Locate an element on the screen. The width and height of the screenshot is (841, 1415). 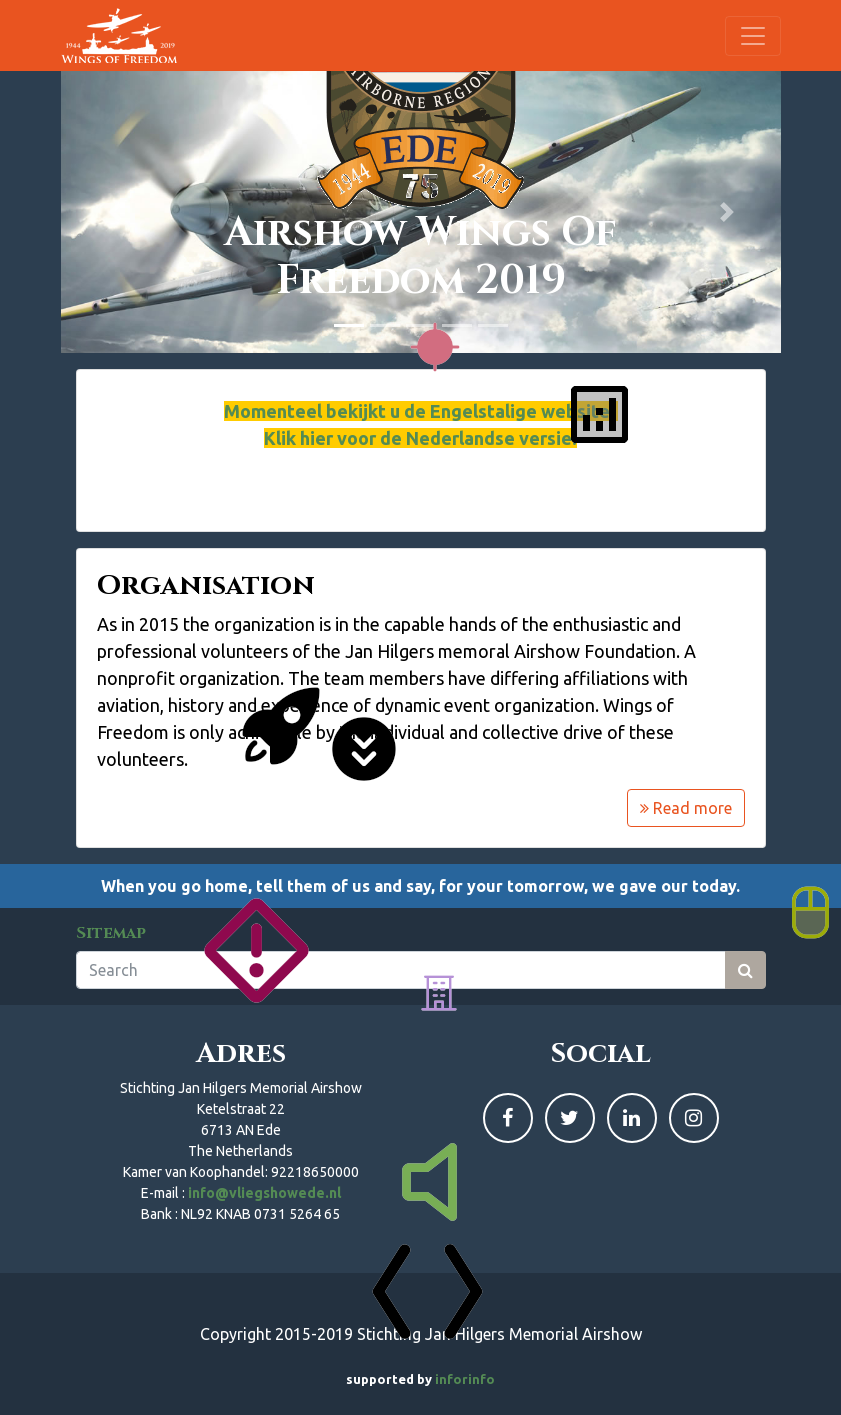
mouse input device indicator is located at coordinates (810, 912).